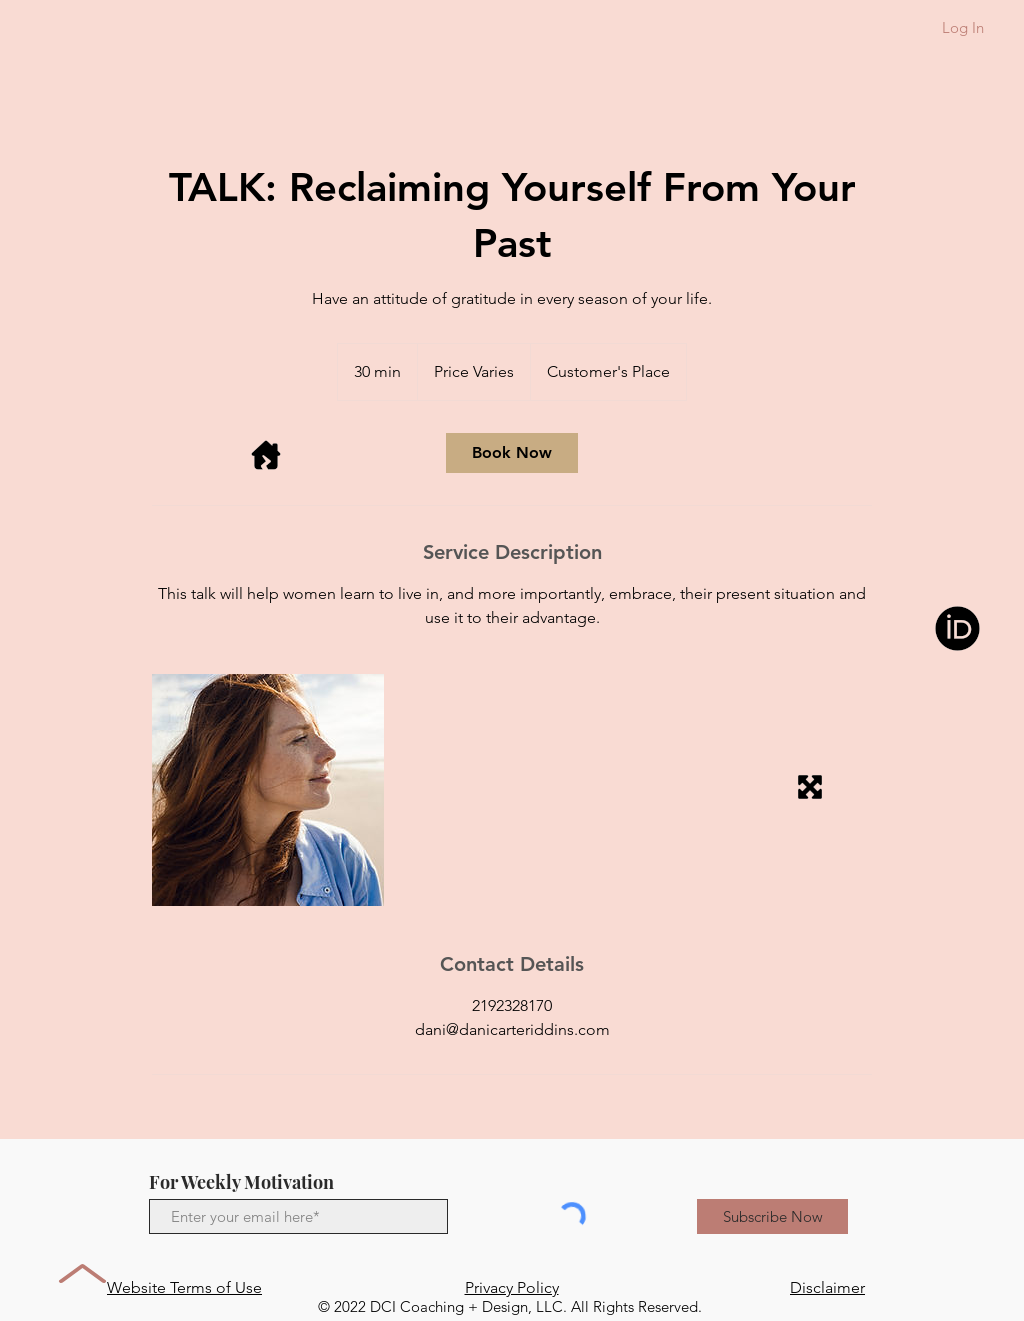 The height and width of the screenshot is (1321, 1024). Describe the element at coordinates (266, 455) in the screenshot. I see `indicates property damage or structural issues` at that location.